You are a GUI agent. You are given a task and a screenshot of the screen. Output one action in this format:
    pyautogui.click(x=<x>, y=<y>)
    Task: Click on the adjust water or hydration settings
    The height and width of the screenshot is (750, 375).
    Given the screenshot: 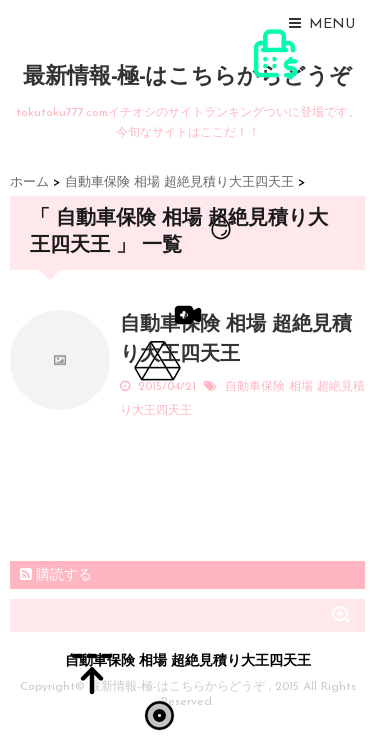 What is the action you would take?
    pyautogui.click(x=221, y=228)
    